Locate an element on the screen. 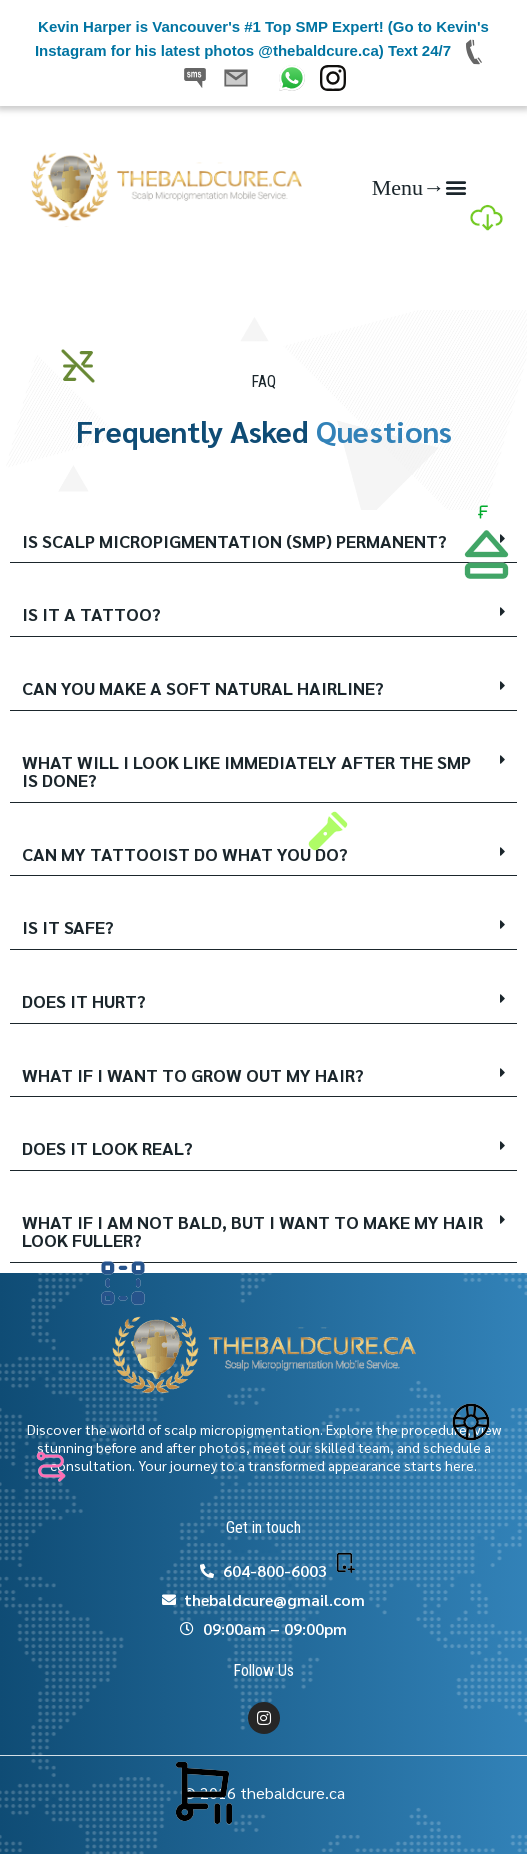 This screenshot has width=527, height=1854. add a new tablet device is located at coordinates (344, 1562).